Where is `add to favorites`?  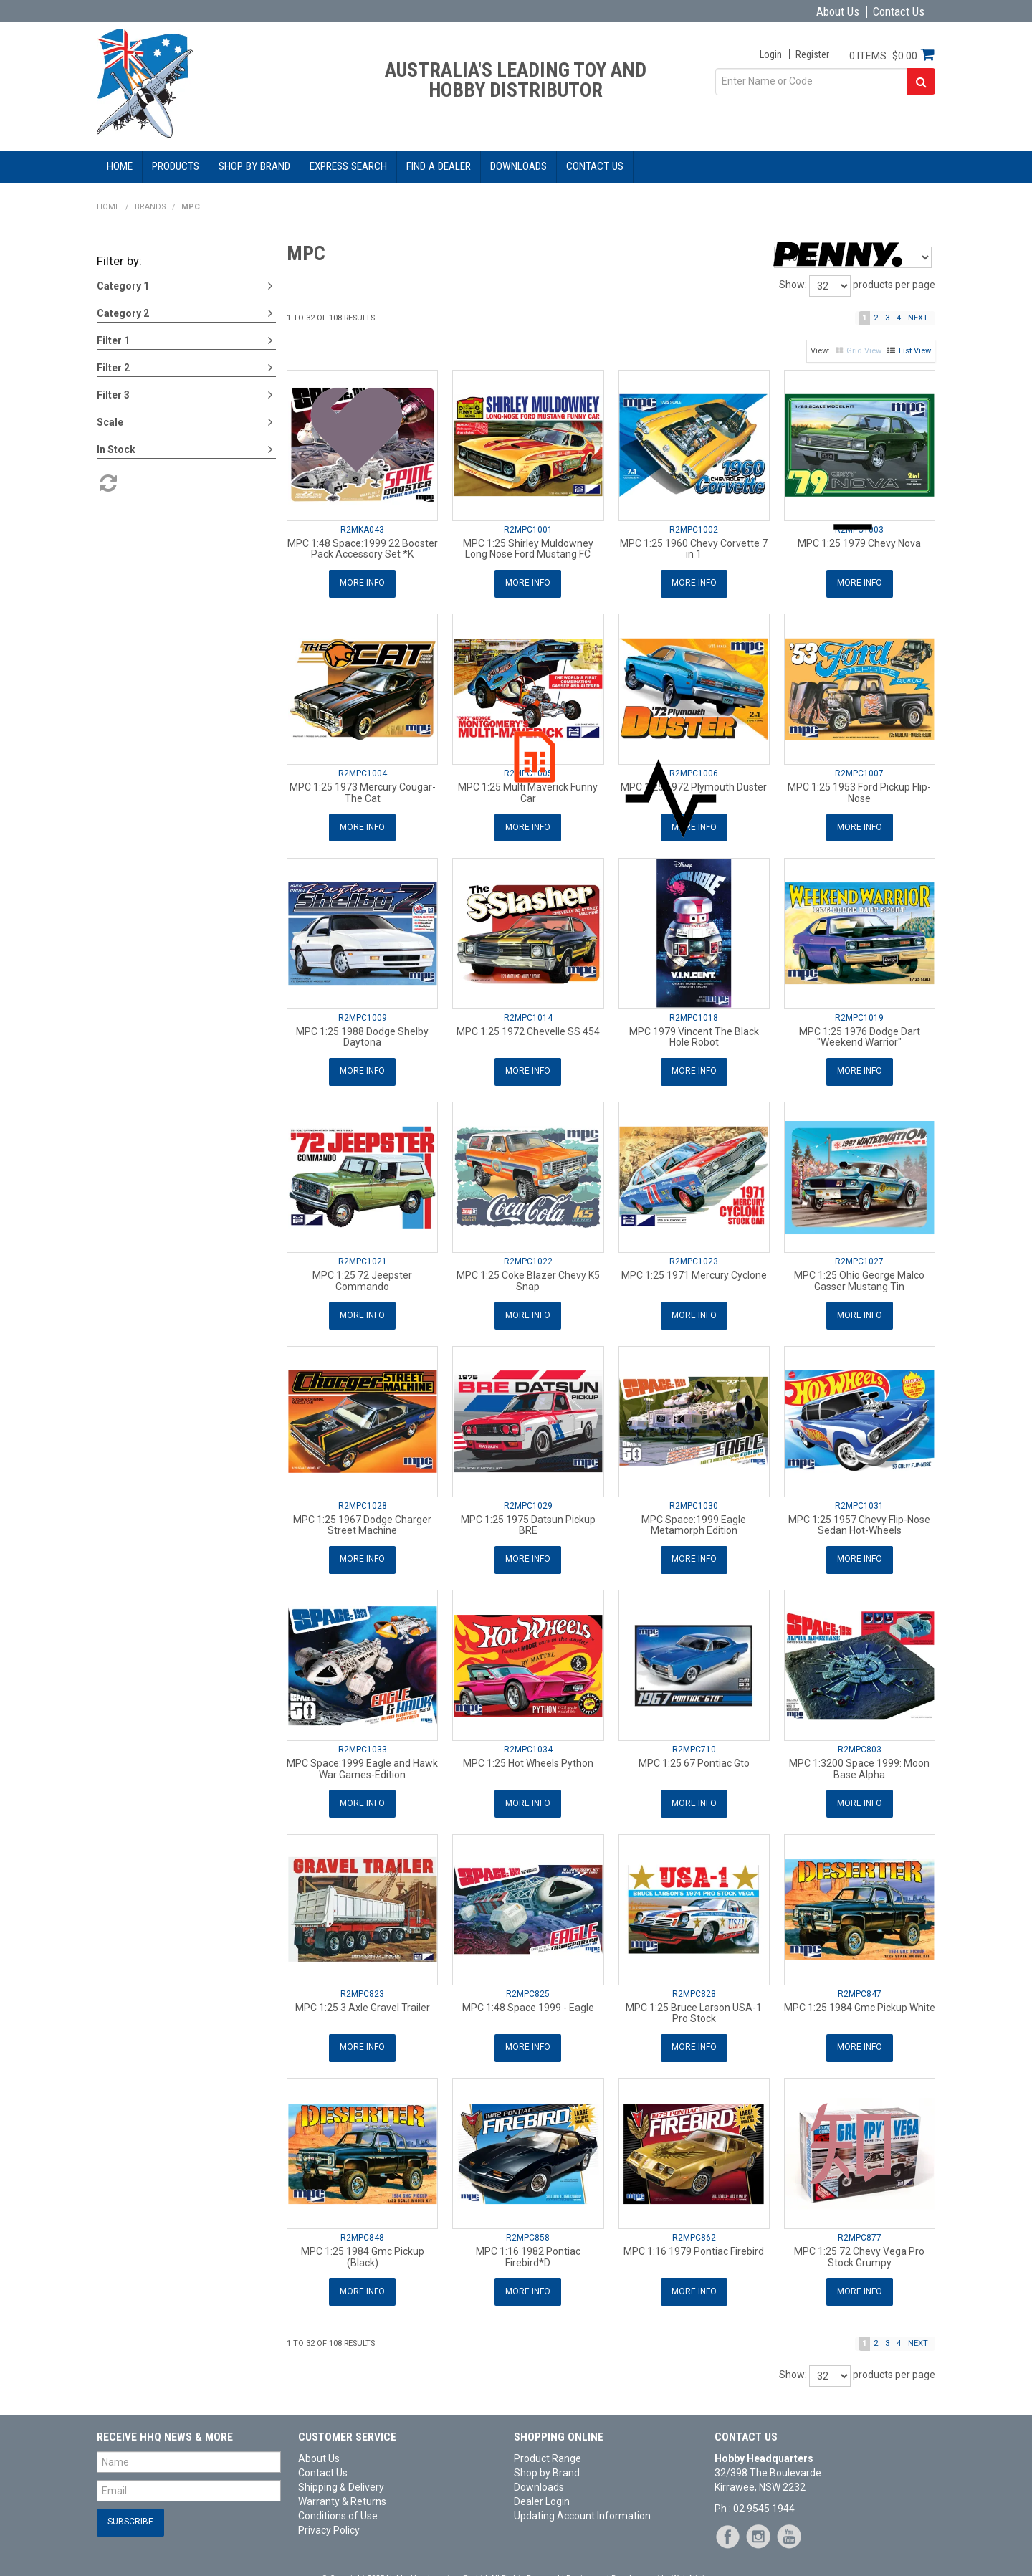 add to favorites is located at coordinates (356, 429).